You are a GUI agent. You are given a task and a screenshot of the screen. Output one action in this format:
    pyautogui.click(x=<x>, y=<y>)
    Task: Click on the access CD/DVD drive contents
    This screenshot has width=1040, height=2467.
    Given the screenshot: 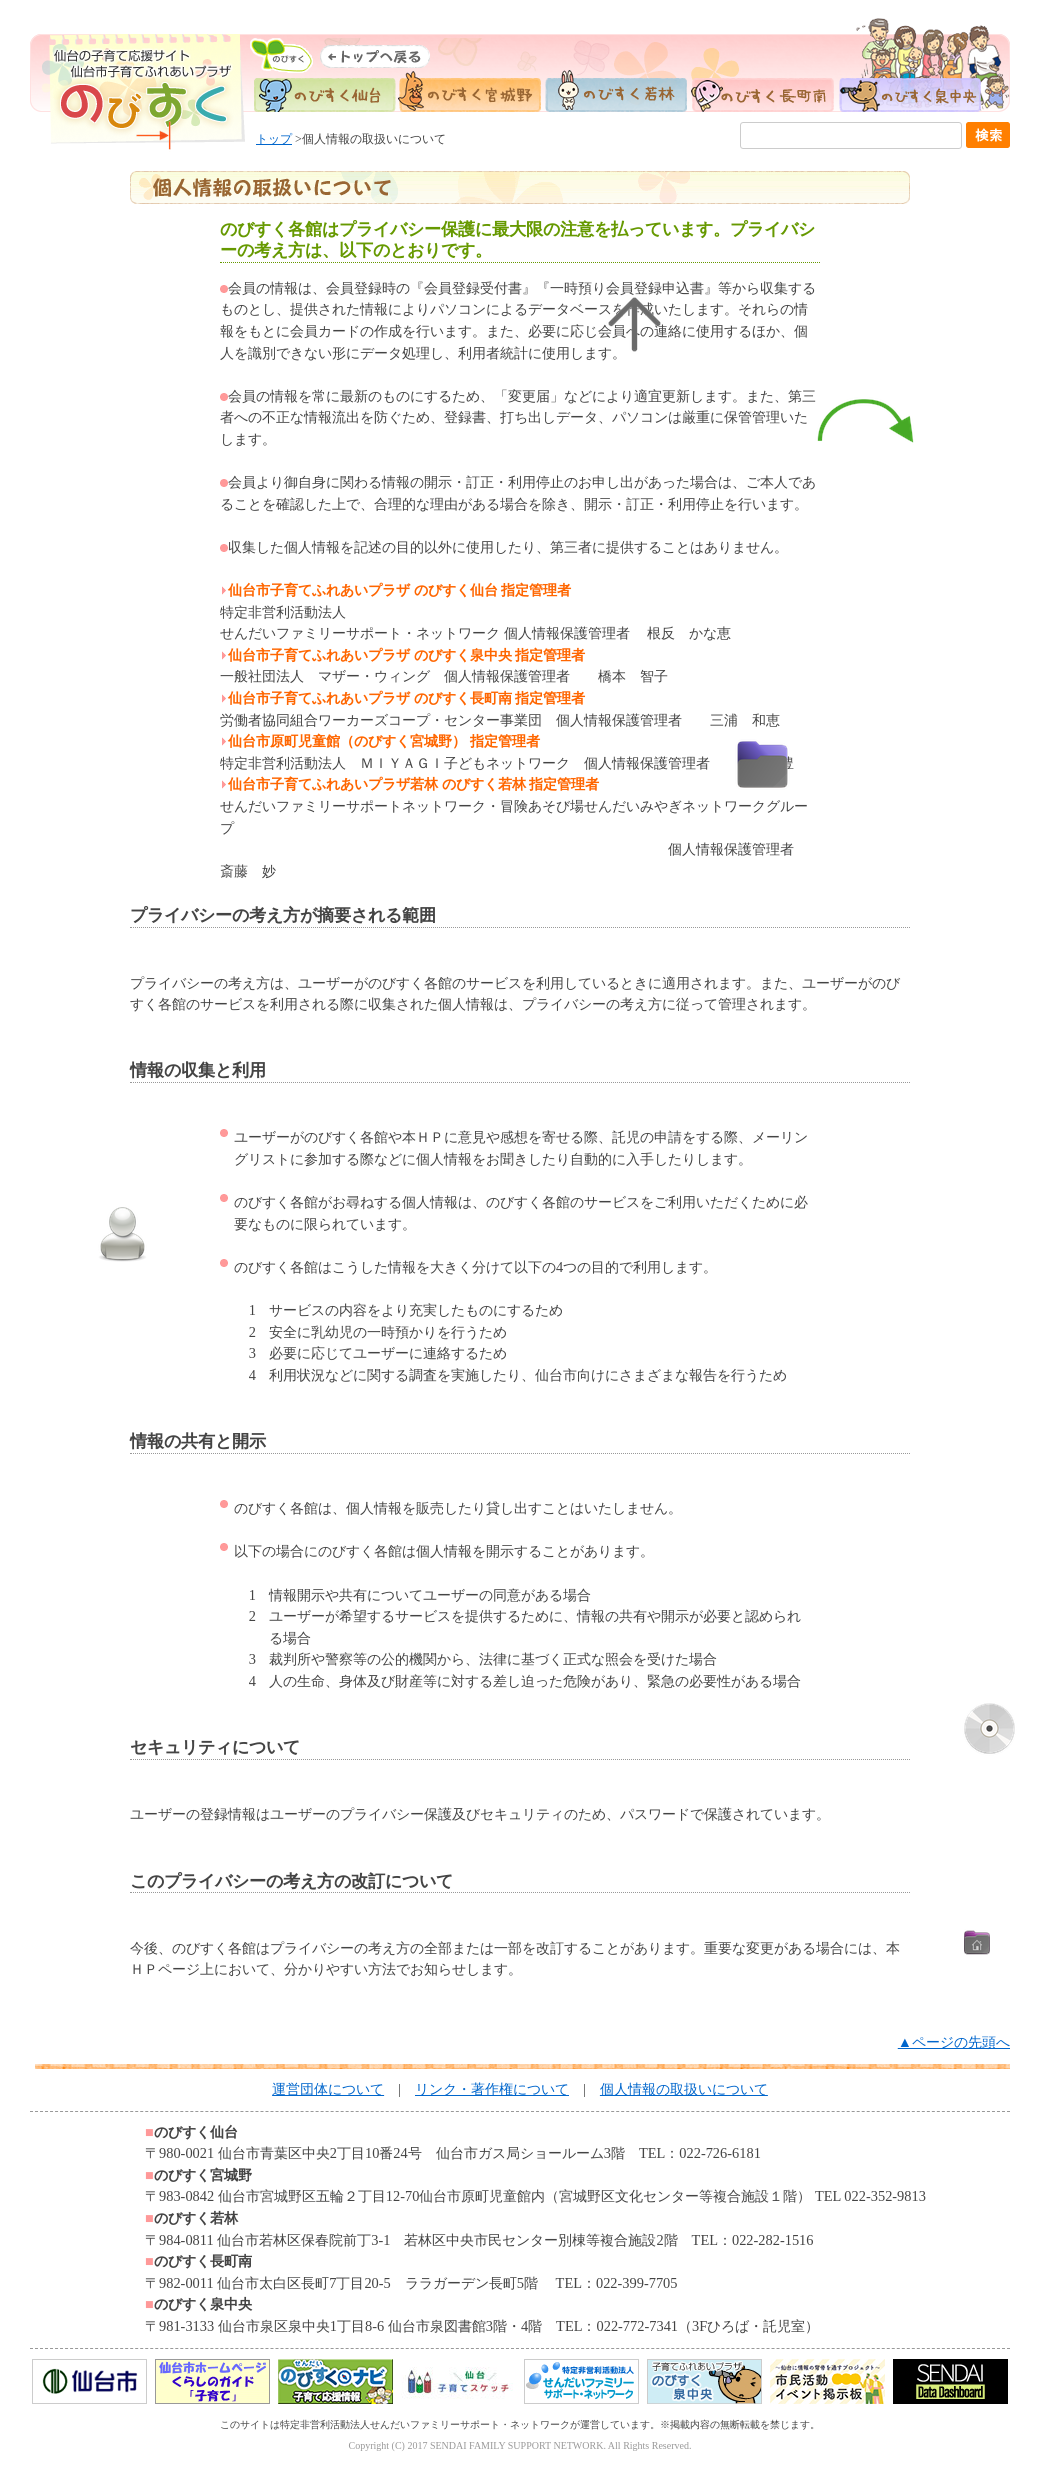 What is the action you would take?
    pyautogui.click(x=989, y=1728)
    